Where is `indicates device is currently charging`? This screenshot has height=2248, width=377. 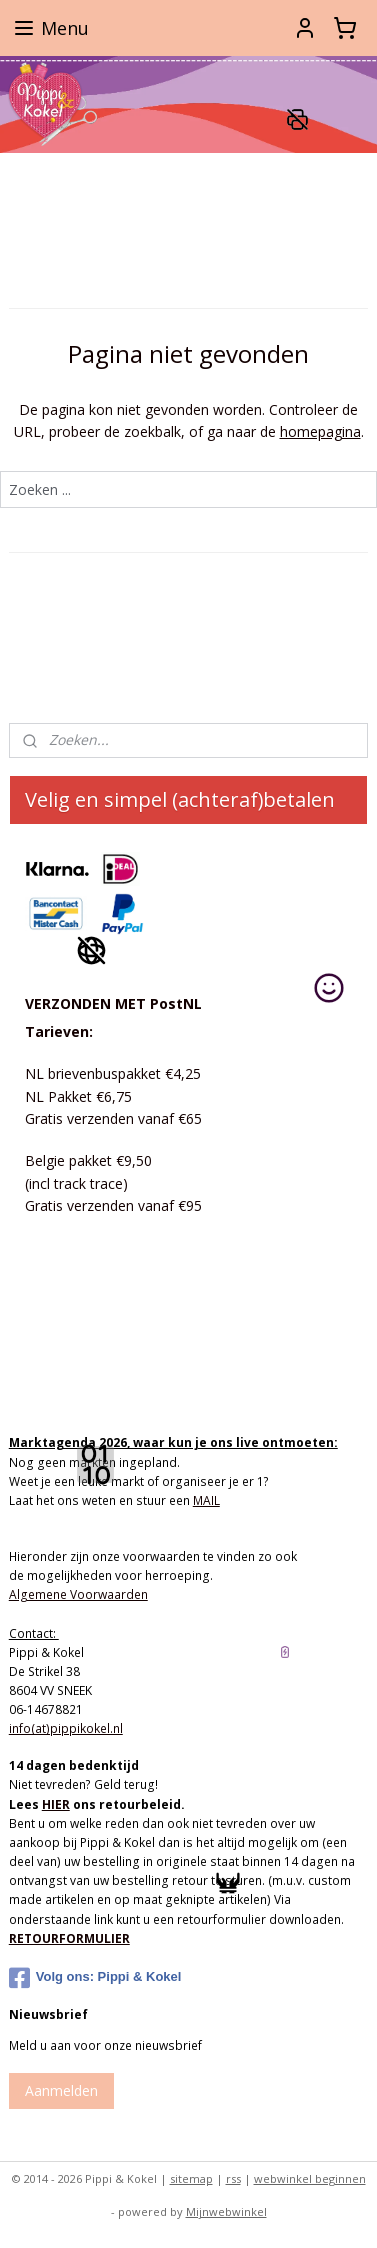
indicates device is currently charging is located at coordinates (285, 1652).